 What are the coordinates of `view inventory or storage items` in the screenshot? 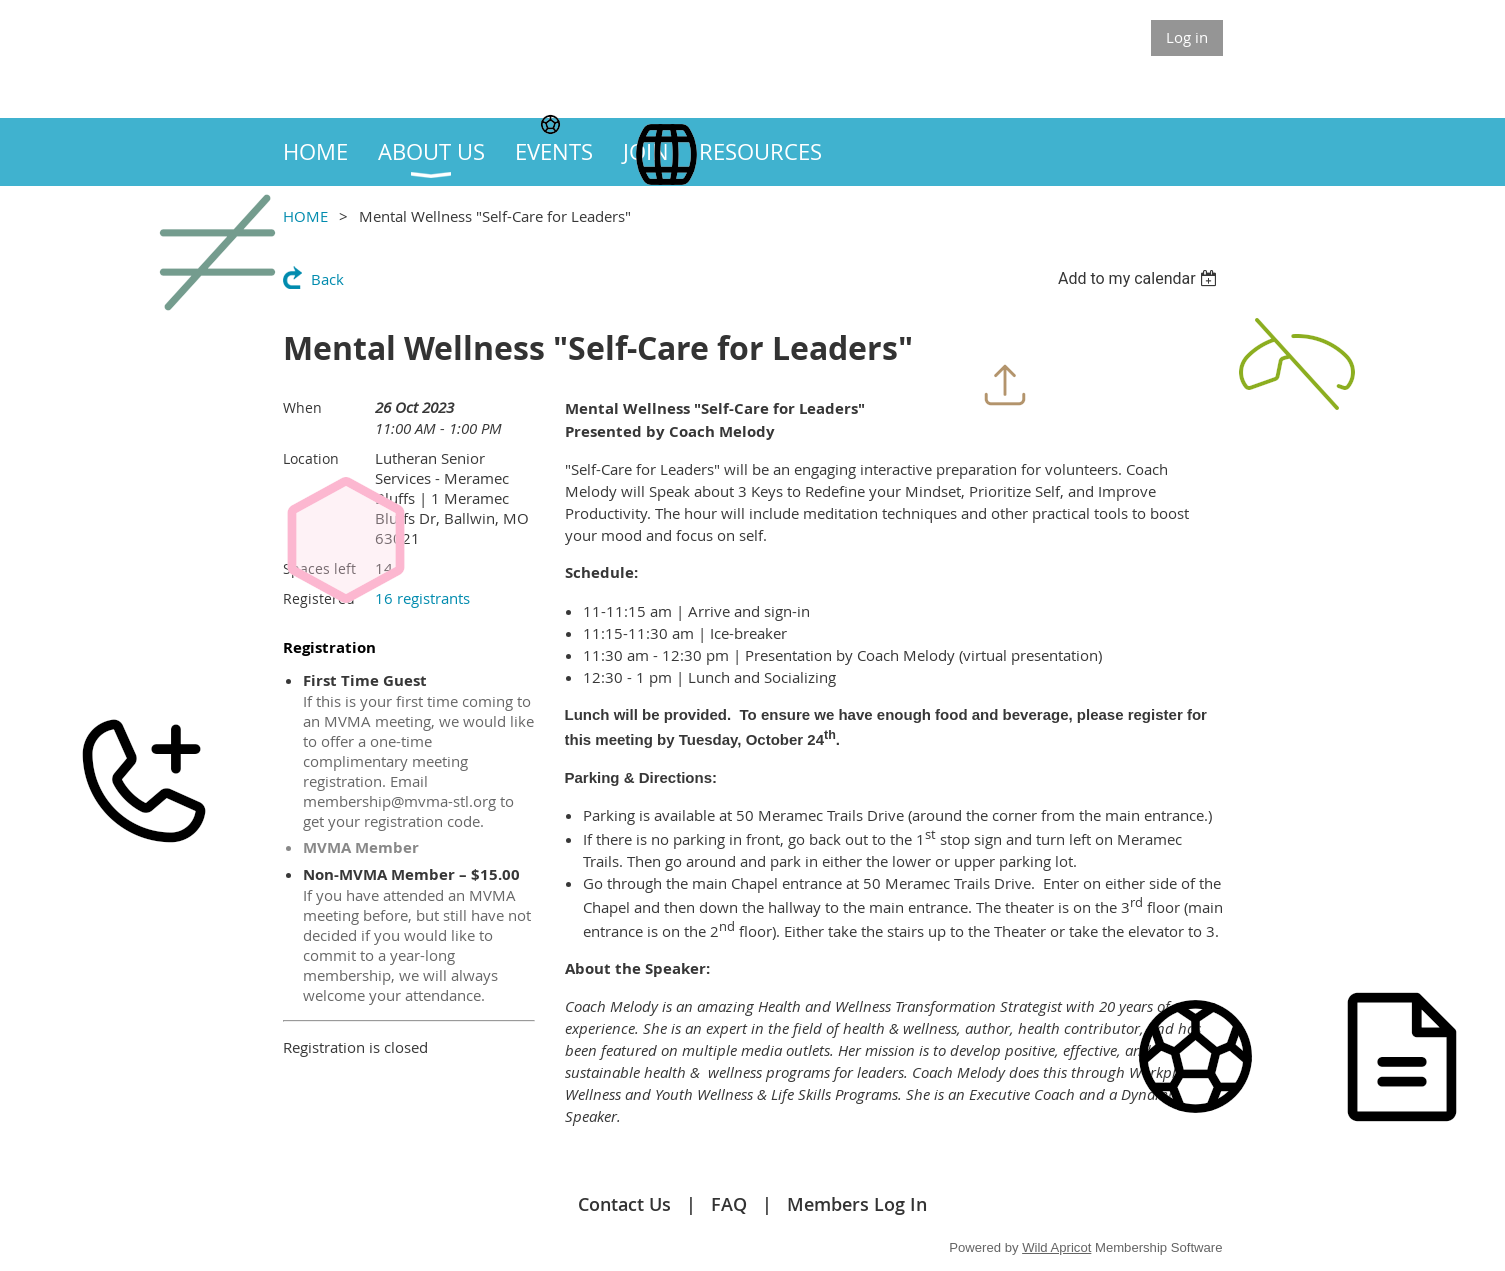 It's located at (666, 154).